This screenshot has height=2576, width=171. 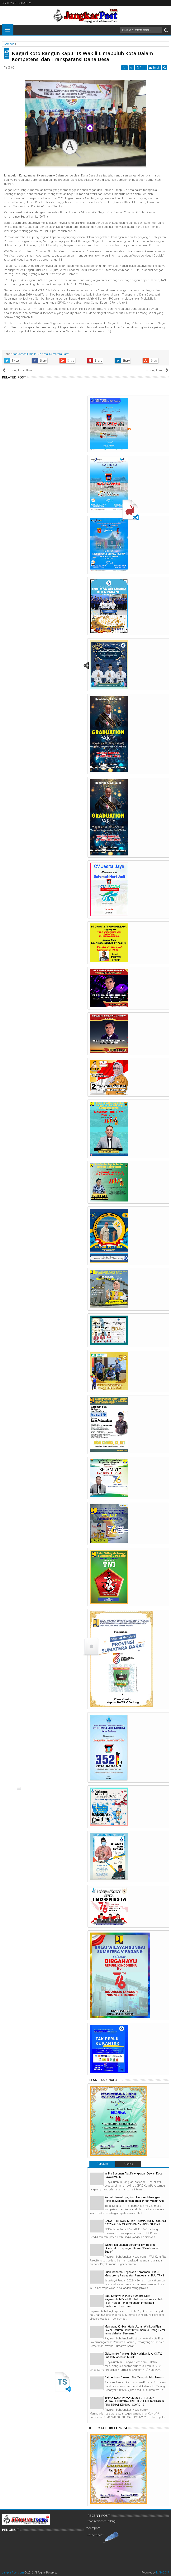 What do you see at coordinates (111, 2537) in the screenshot?
I see `launch the Tk GUI toolkit framework` at bounding box center [111, 2537].